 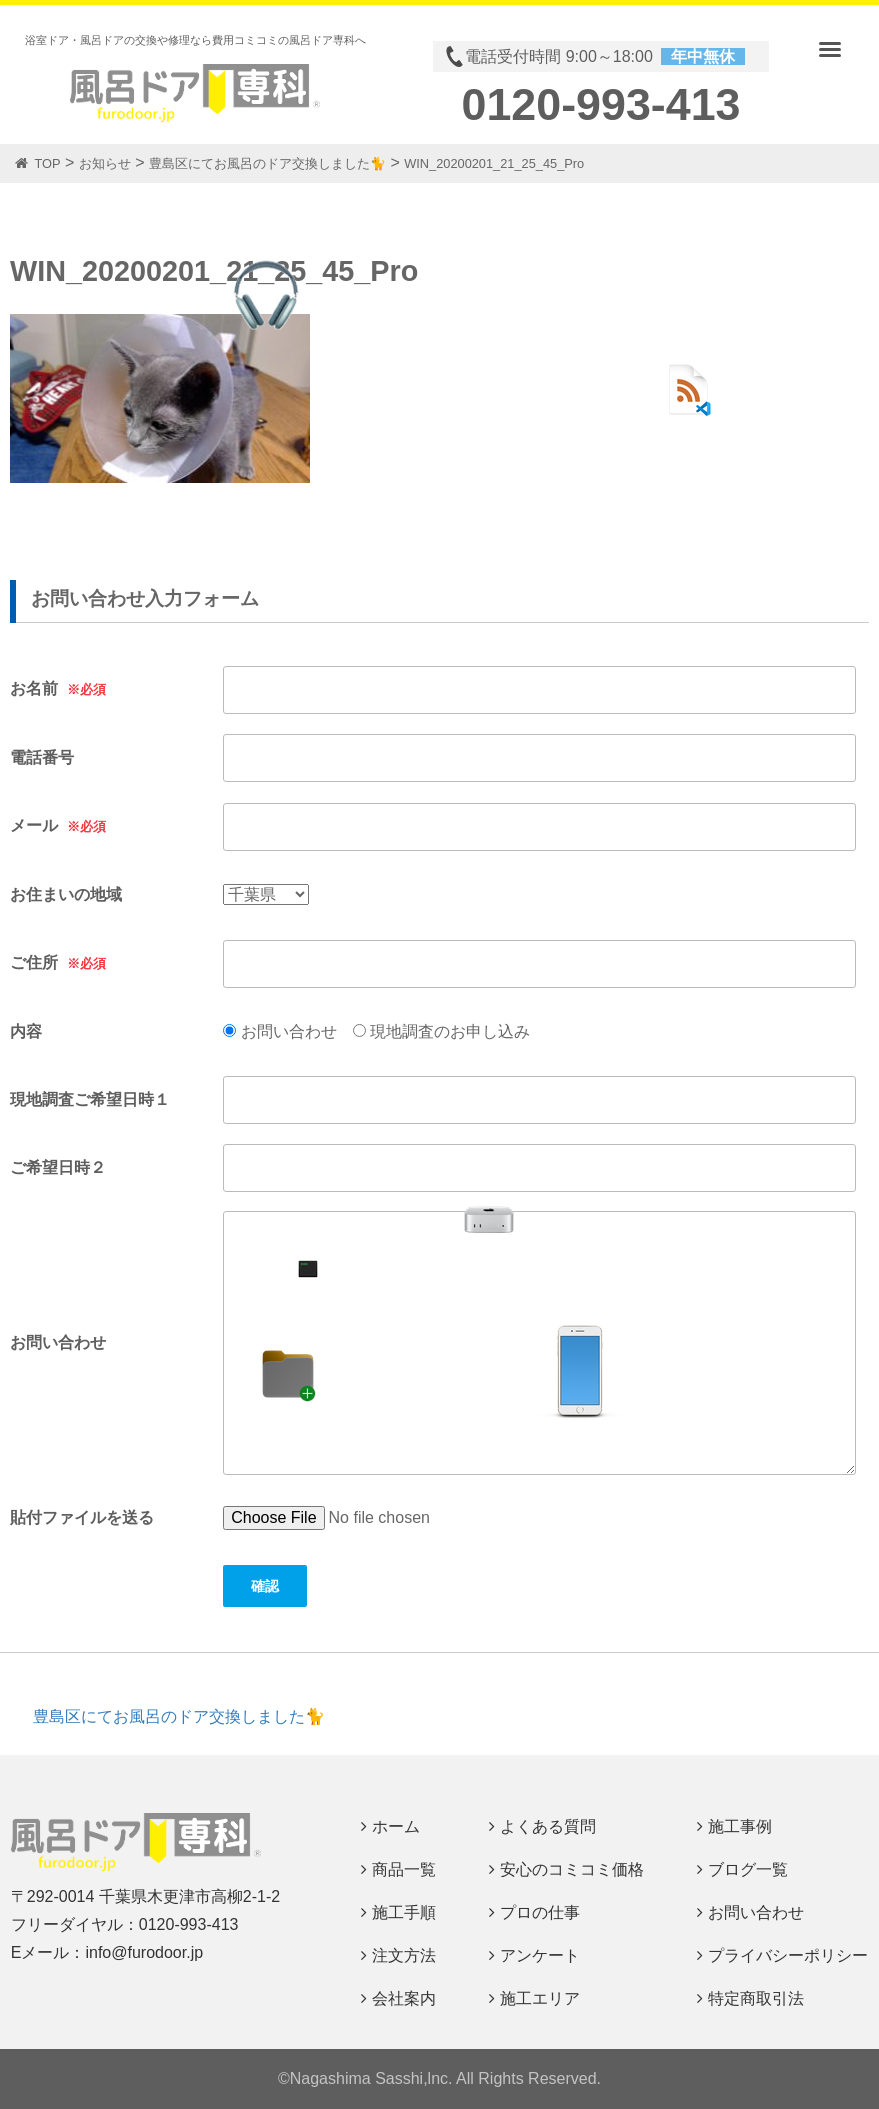 What do you see at coordinates (688, 390) in the screenshot?
I see `open or edit an xml file in visual studio code` at bounding box center [688, 390].